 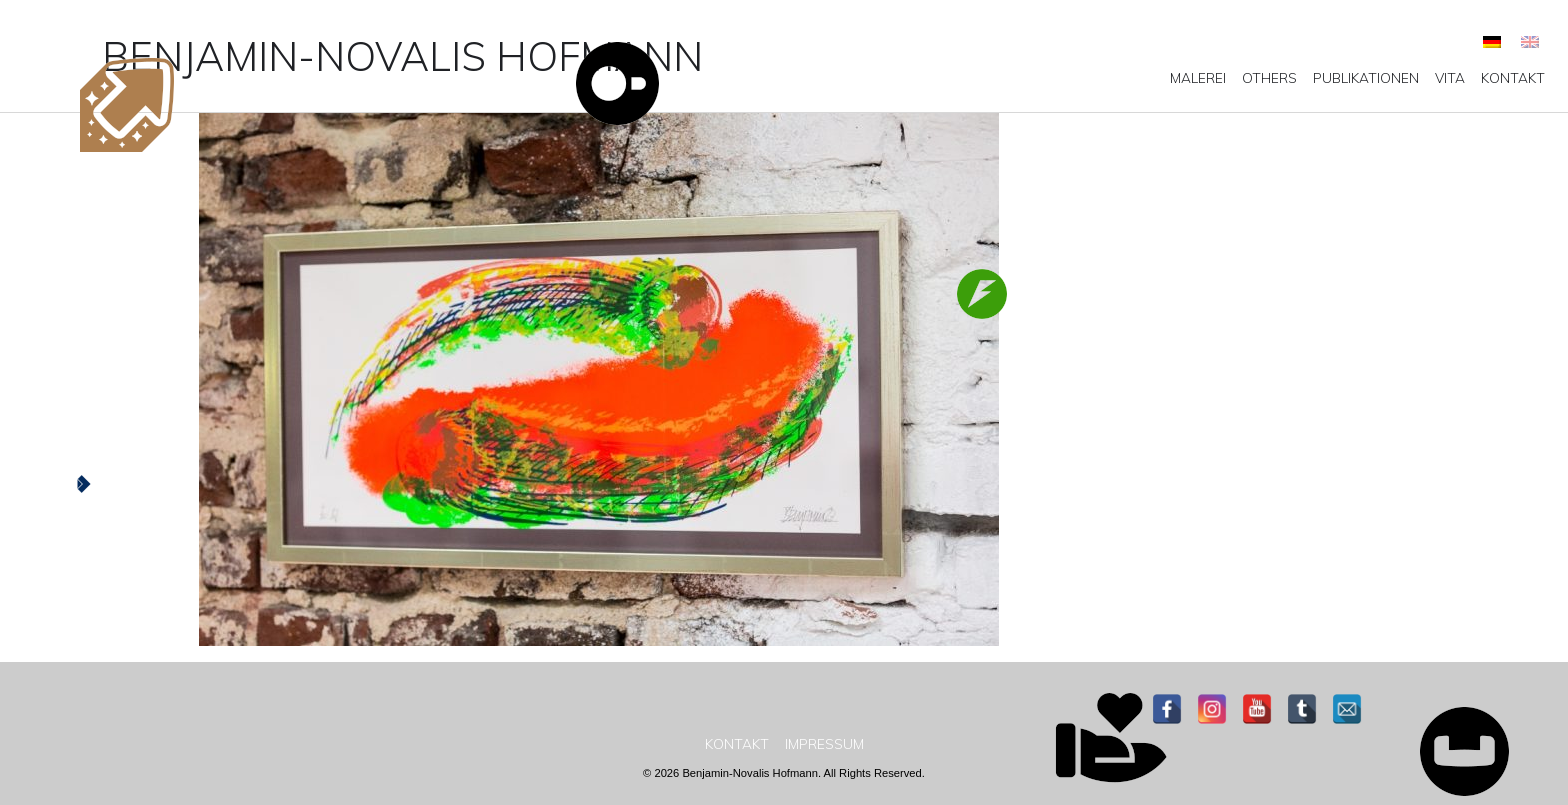 I want to click on FastAPI framework branding or integration, so click(x=982, y=294).